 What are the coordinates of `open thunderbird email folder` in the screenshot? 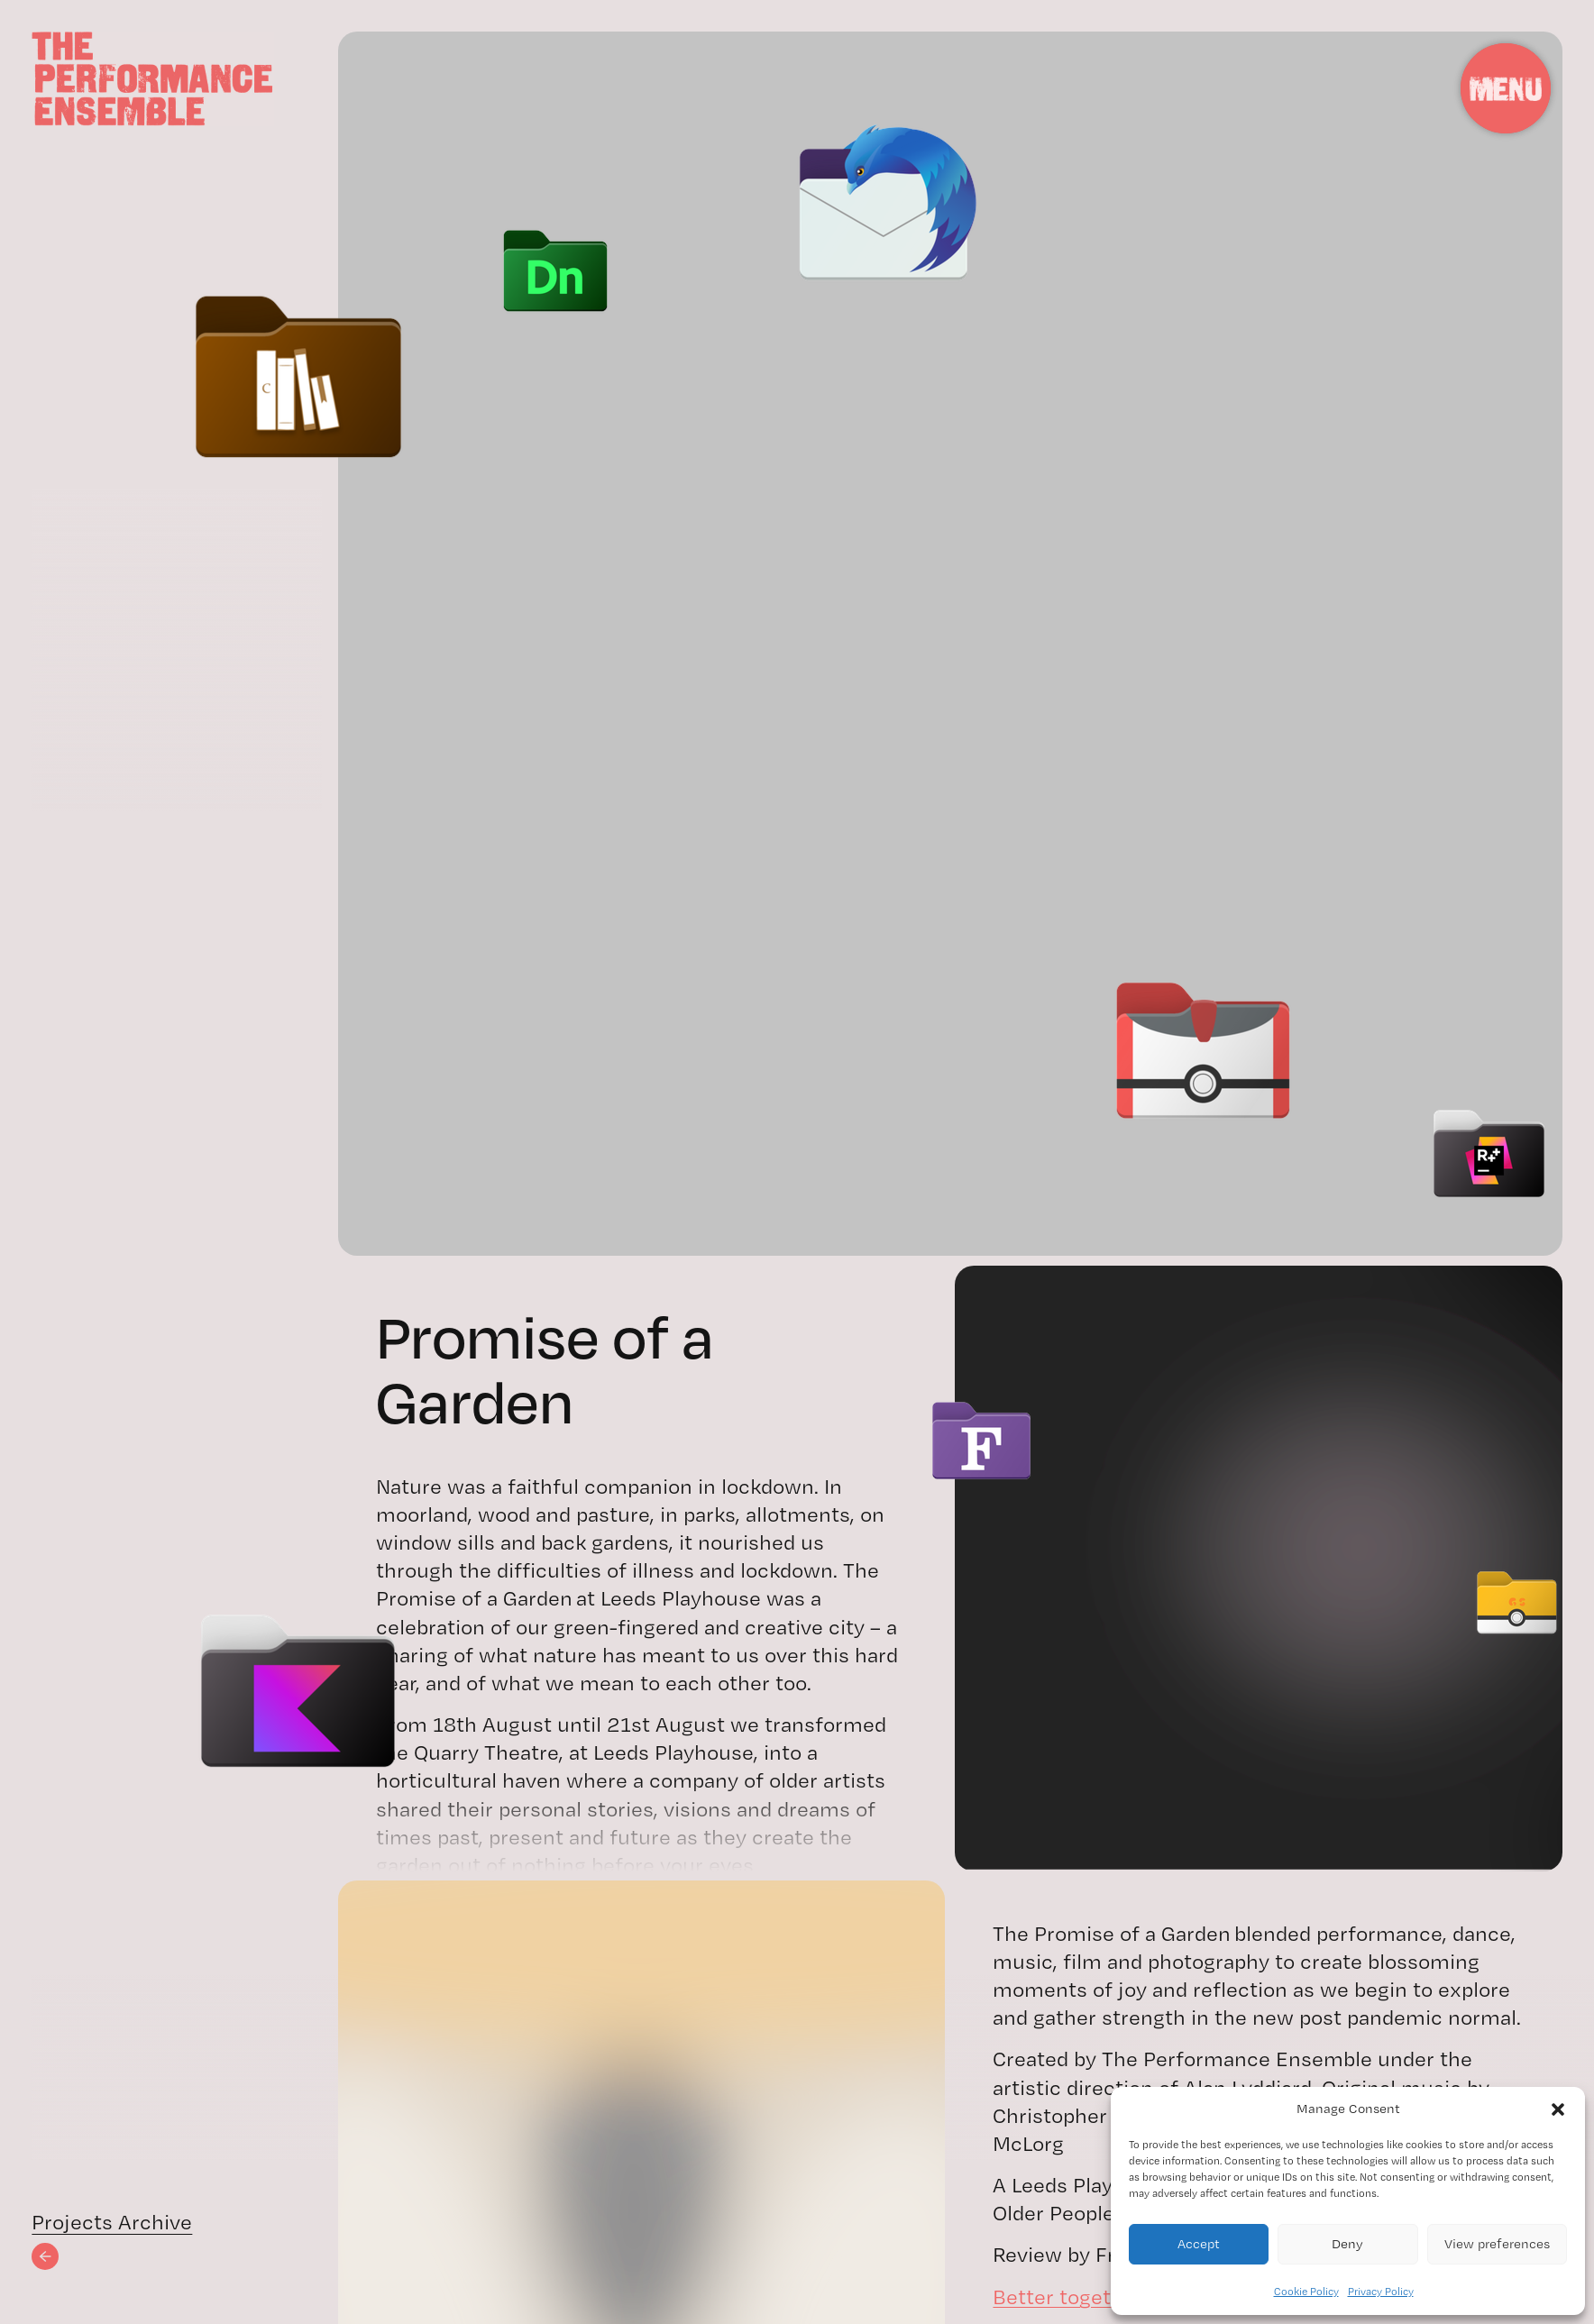 It's located at (883, 219).